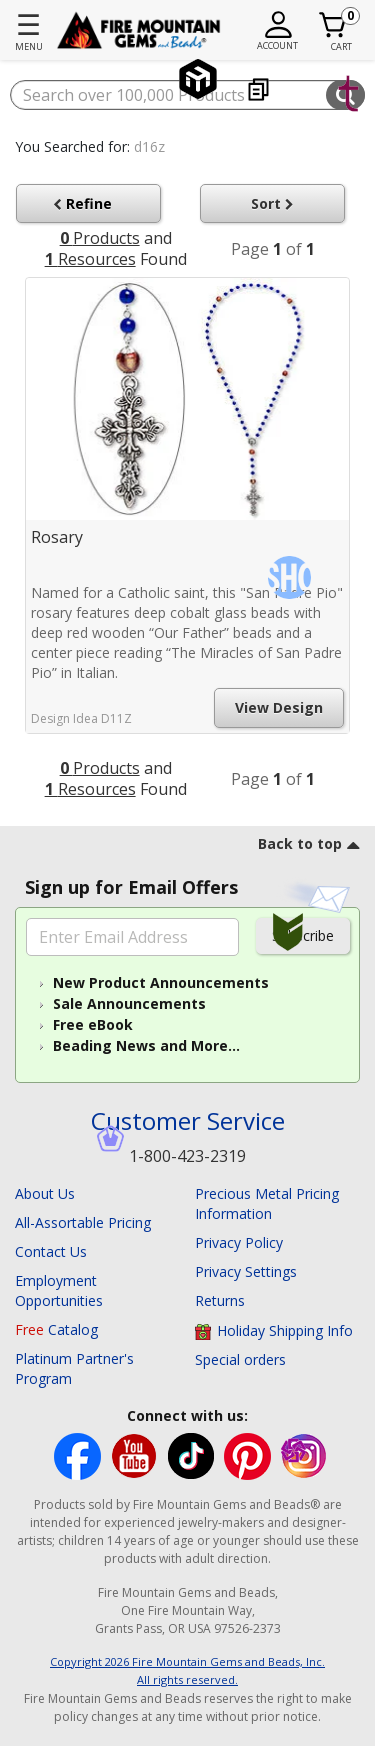  Describe the element at coordinates (289, 577) in the screenshot. I see `showtime streaming service logo` at that location.